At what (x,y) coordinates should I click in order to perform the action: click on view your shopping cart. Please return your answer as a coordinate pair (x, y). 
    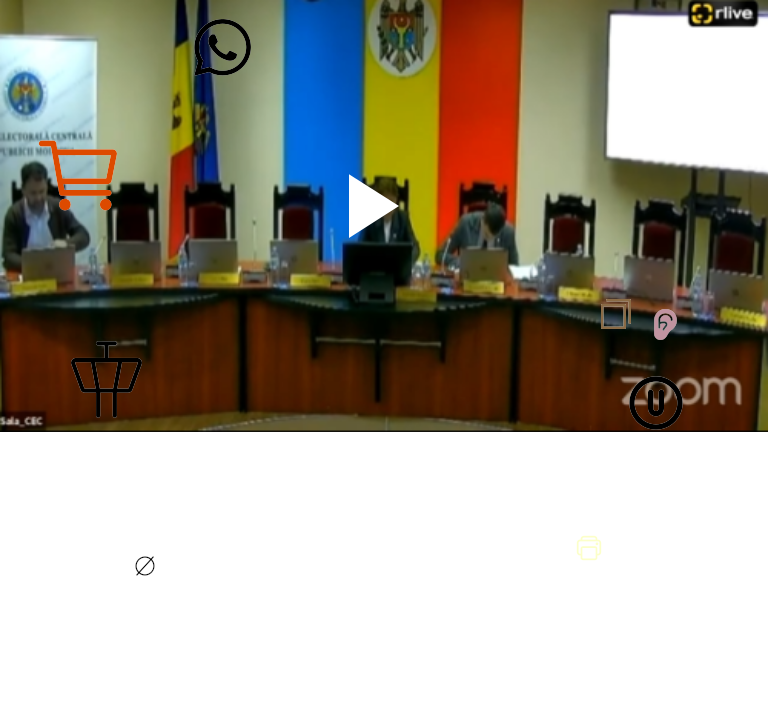
    Looking at the image, I should click on (79, 175).